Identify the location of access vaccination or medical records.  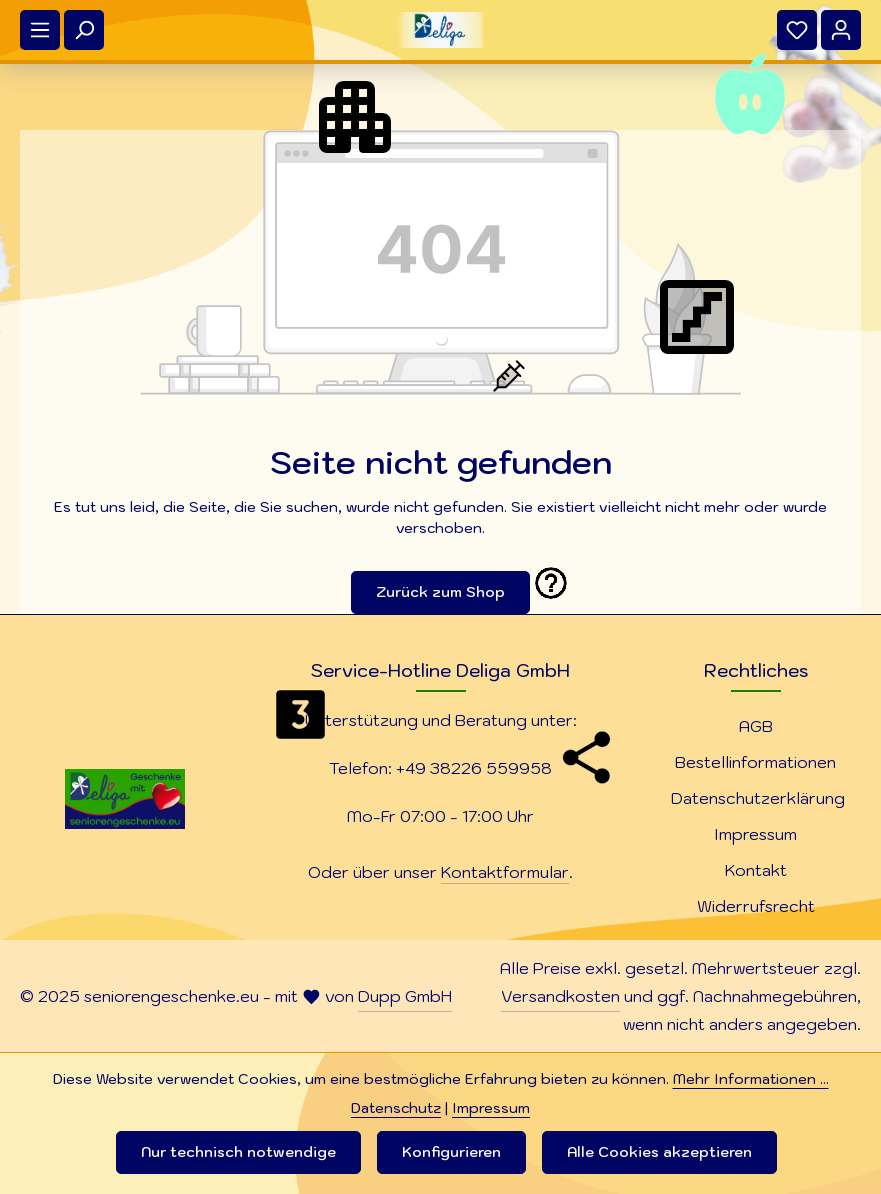
(509, 376).